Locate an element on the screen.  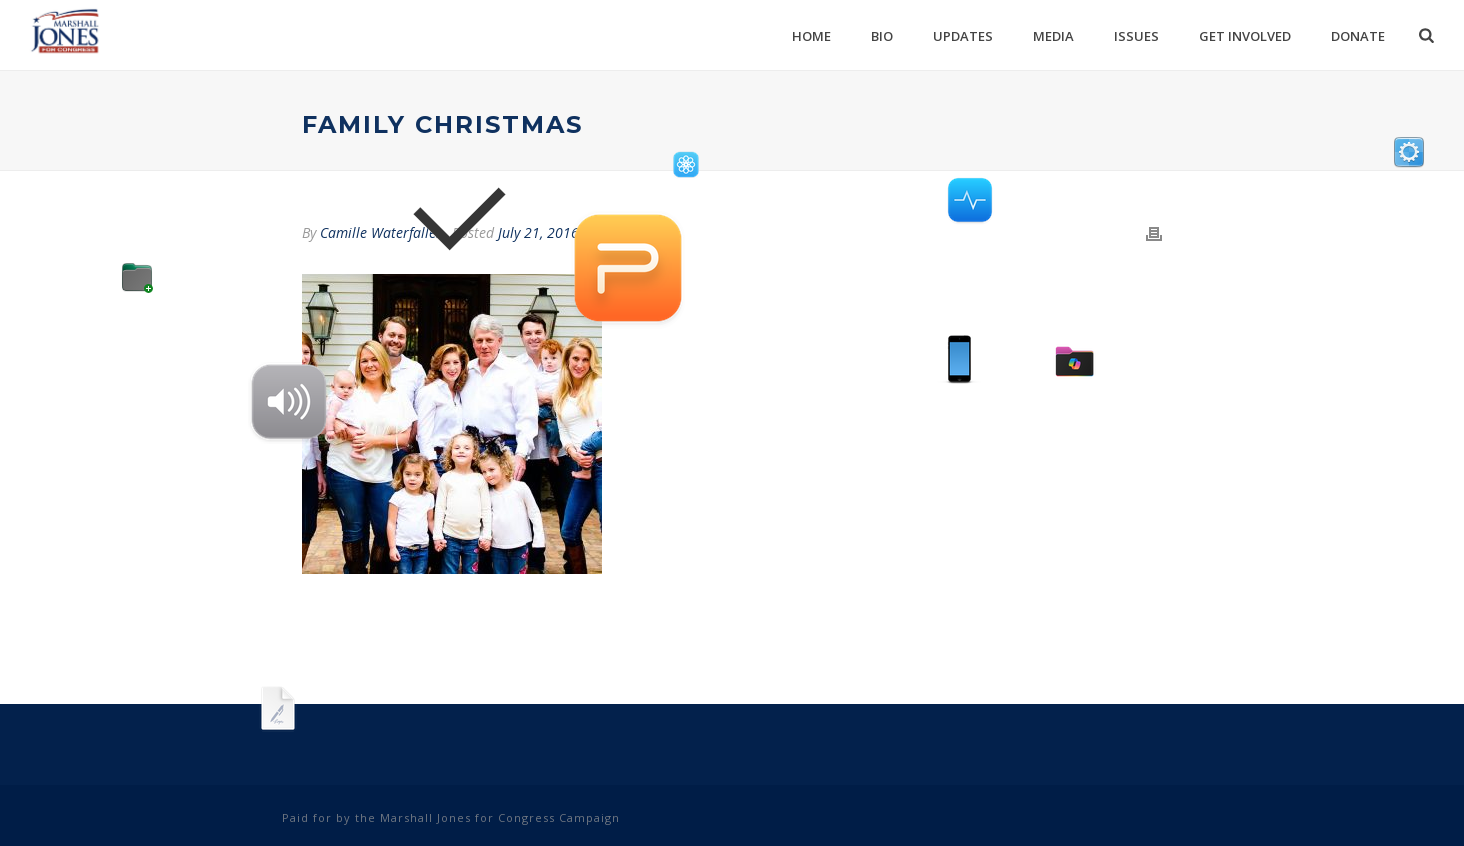
open folder containing Microsoft Copilot 365 files is located at coordinates (1074, 362).